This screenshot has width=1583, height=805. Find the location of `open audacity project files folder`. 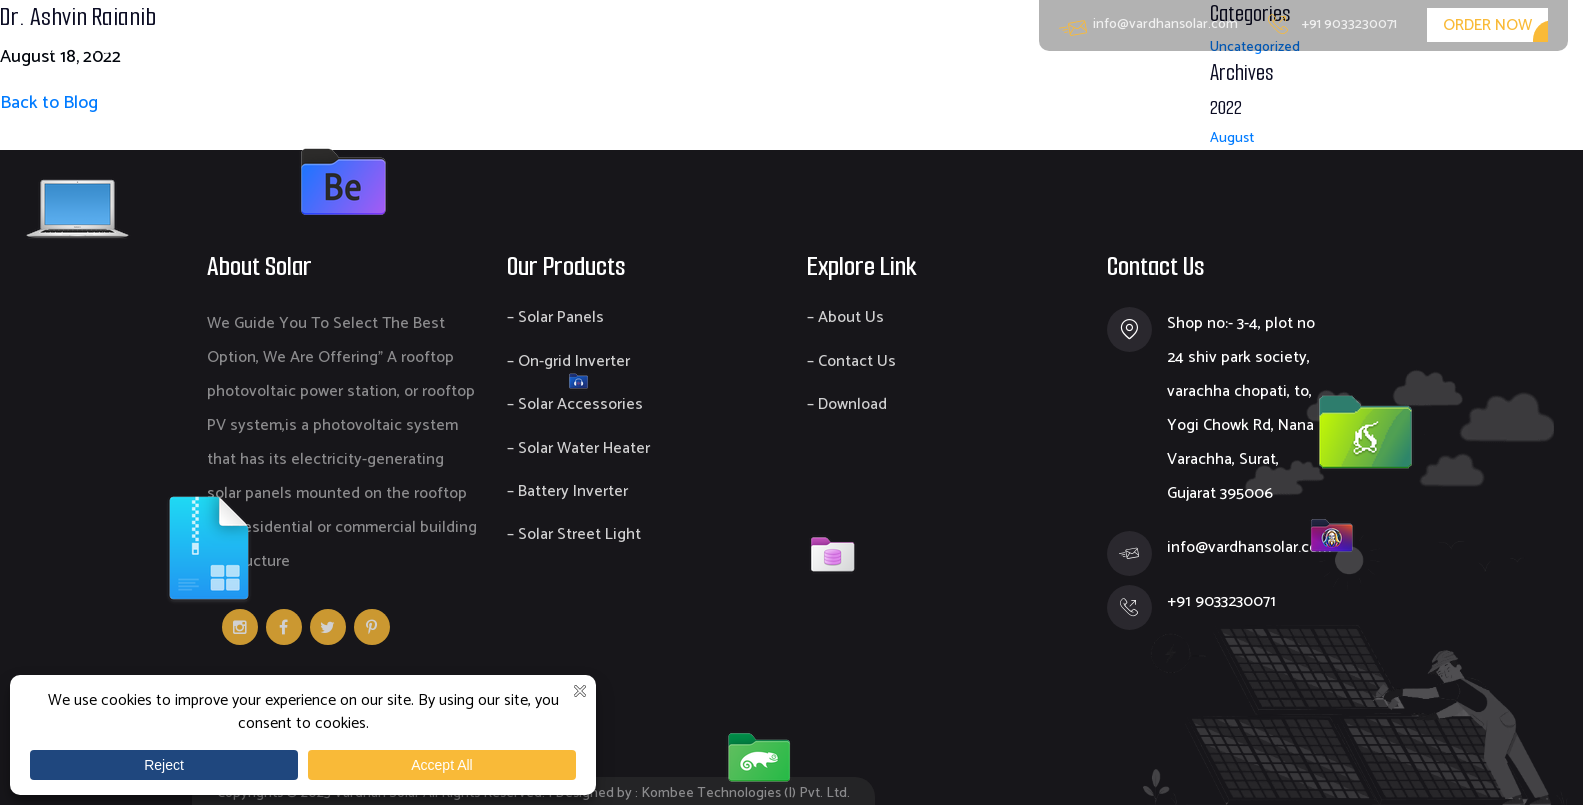

open audacity project files folder is located at coordinates (578, 381).